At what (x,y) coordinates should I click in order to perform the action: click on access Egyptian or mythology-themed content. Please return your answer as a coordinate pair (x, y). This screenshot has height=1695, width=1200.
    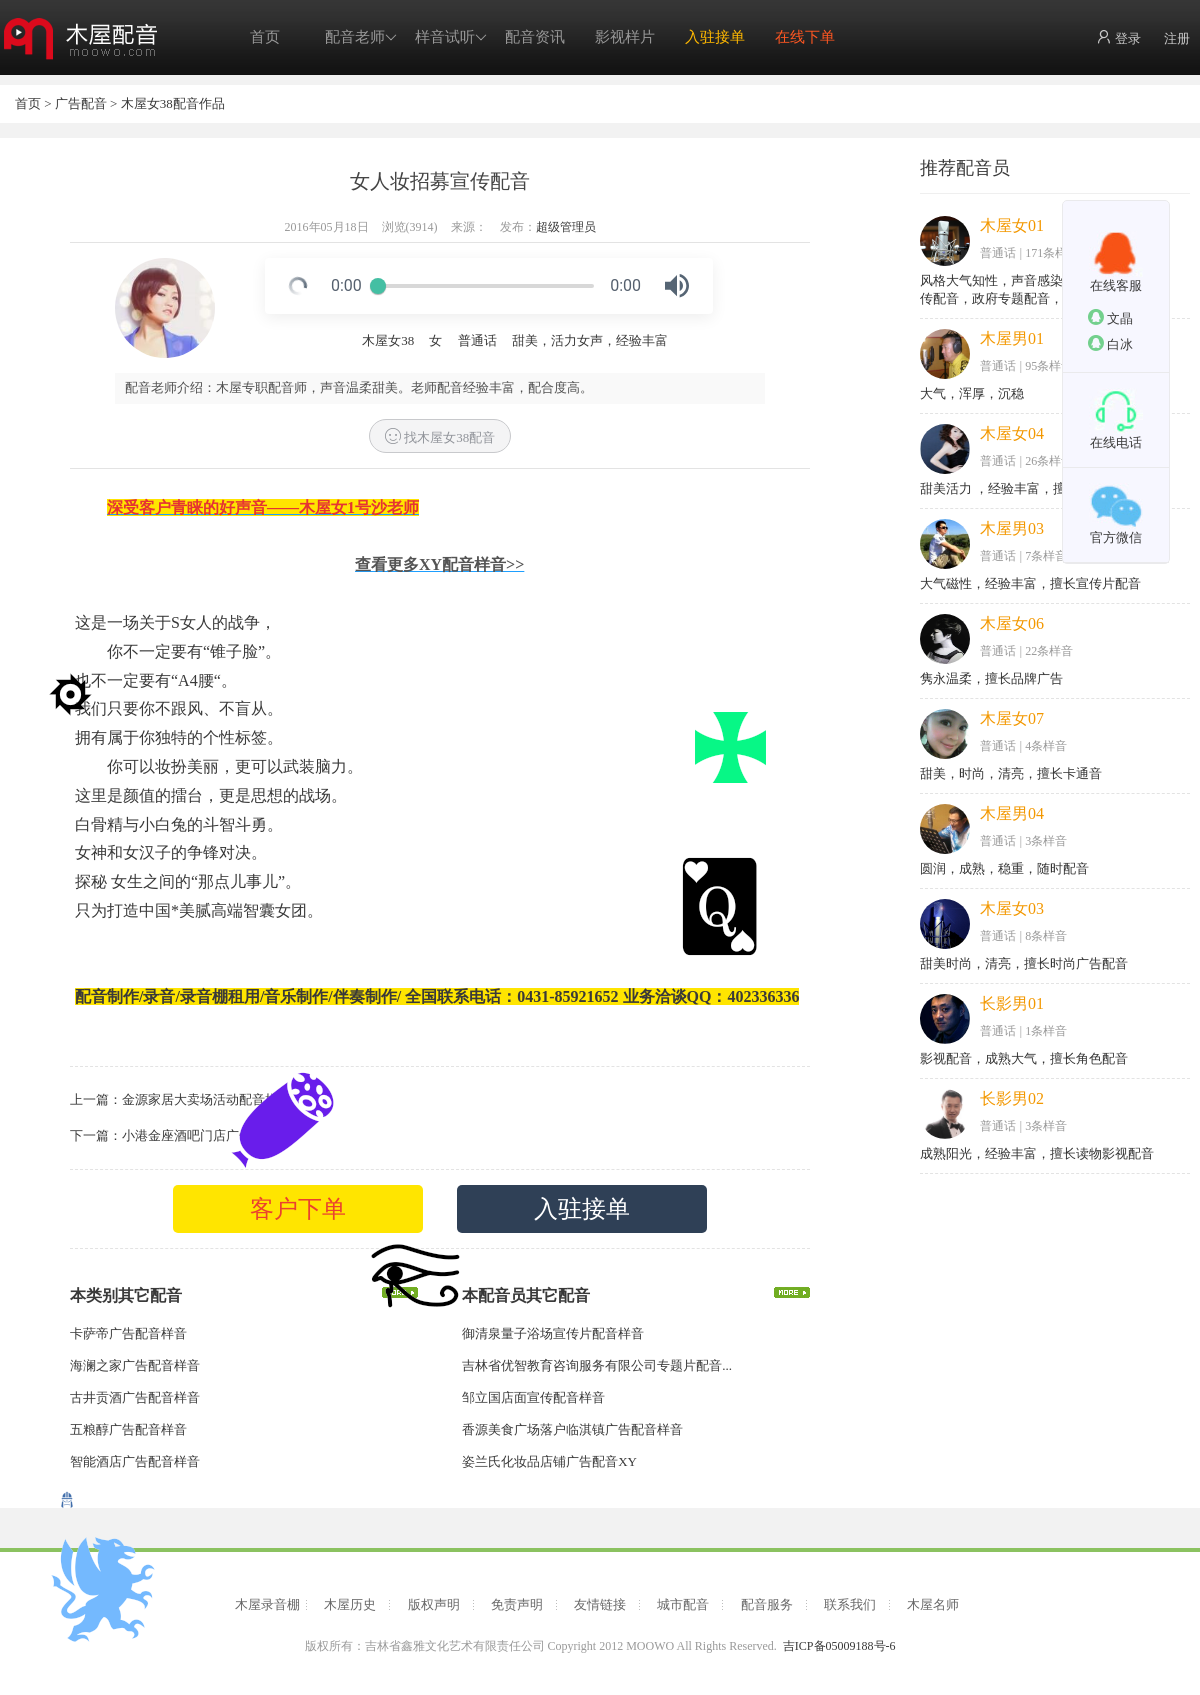
    Looking at the image, I should click on (415, 1274).